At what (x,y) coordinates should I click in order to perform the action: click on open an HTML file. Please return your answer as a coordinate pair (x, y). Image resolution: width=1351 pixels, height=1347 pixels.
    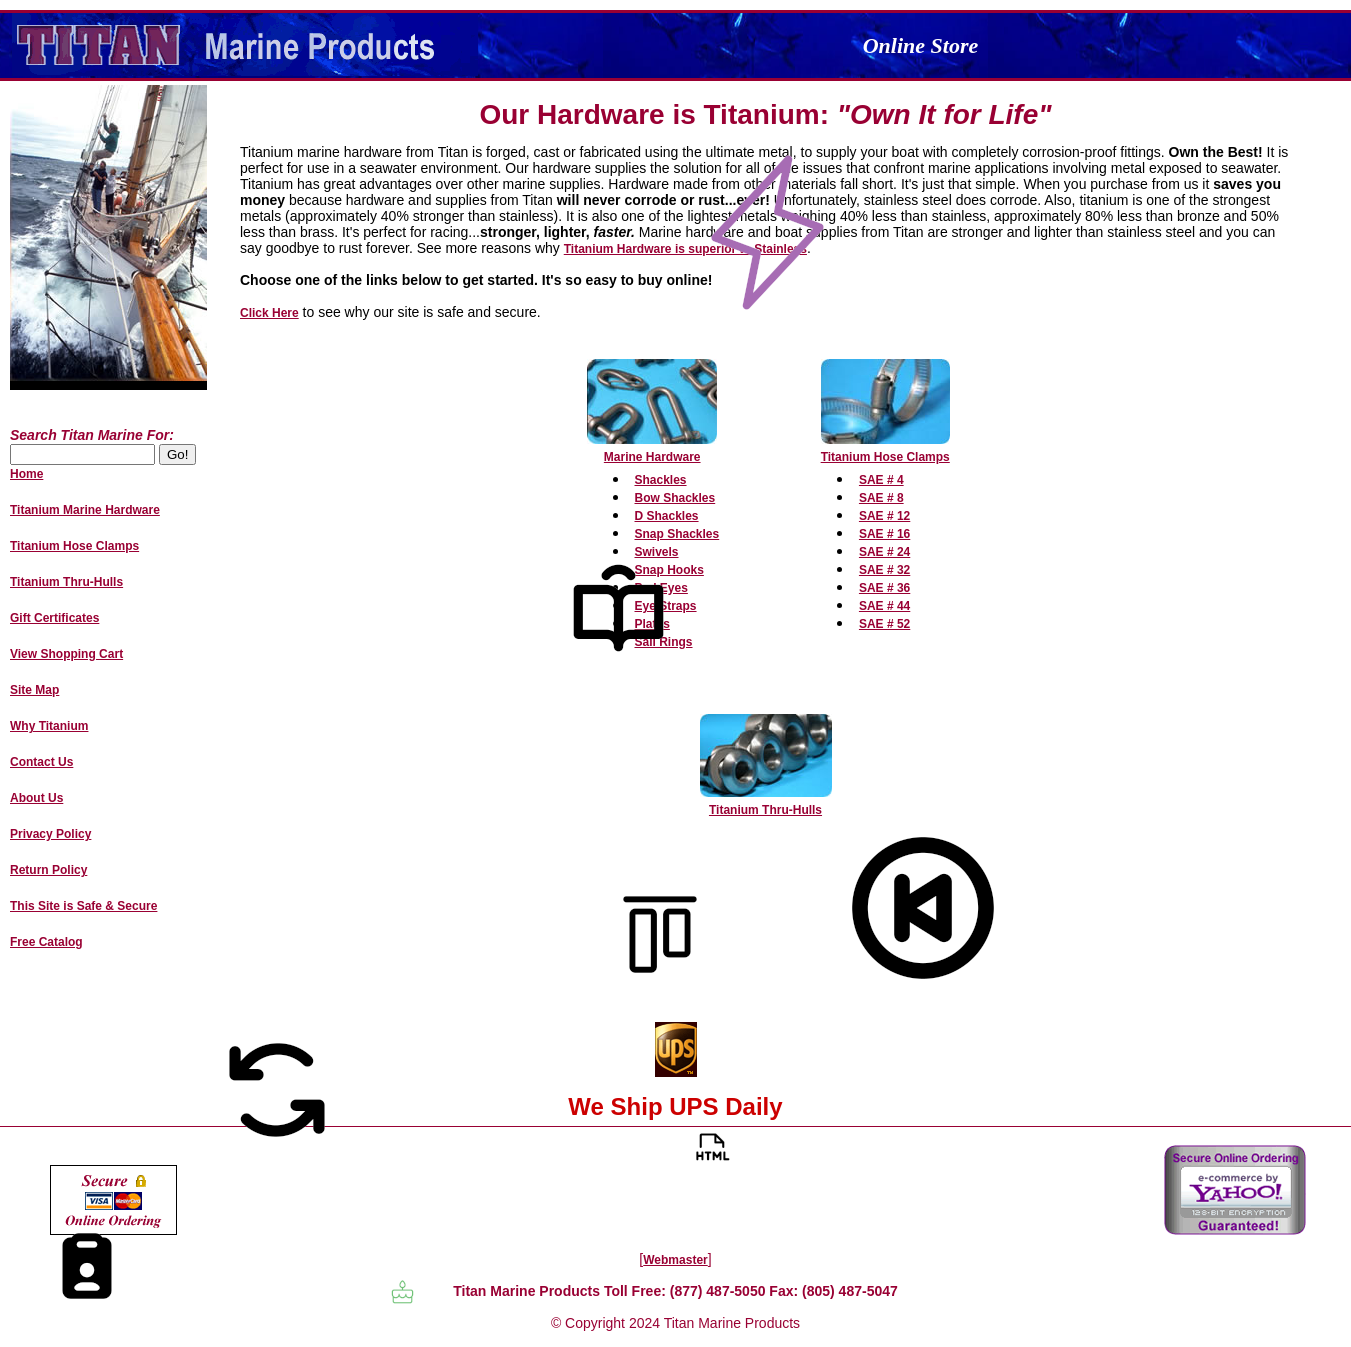
    Looking at the image, I should click on (712, 1148).